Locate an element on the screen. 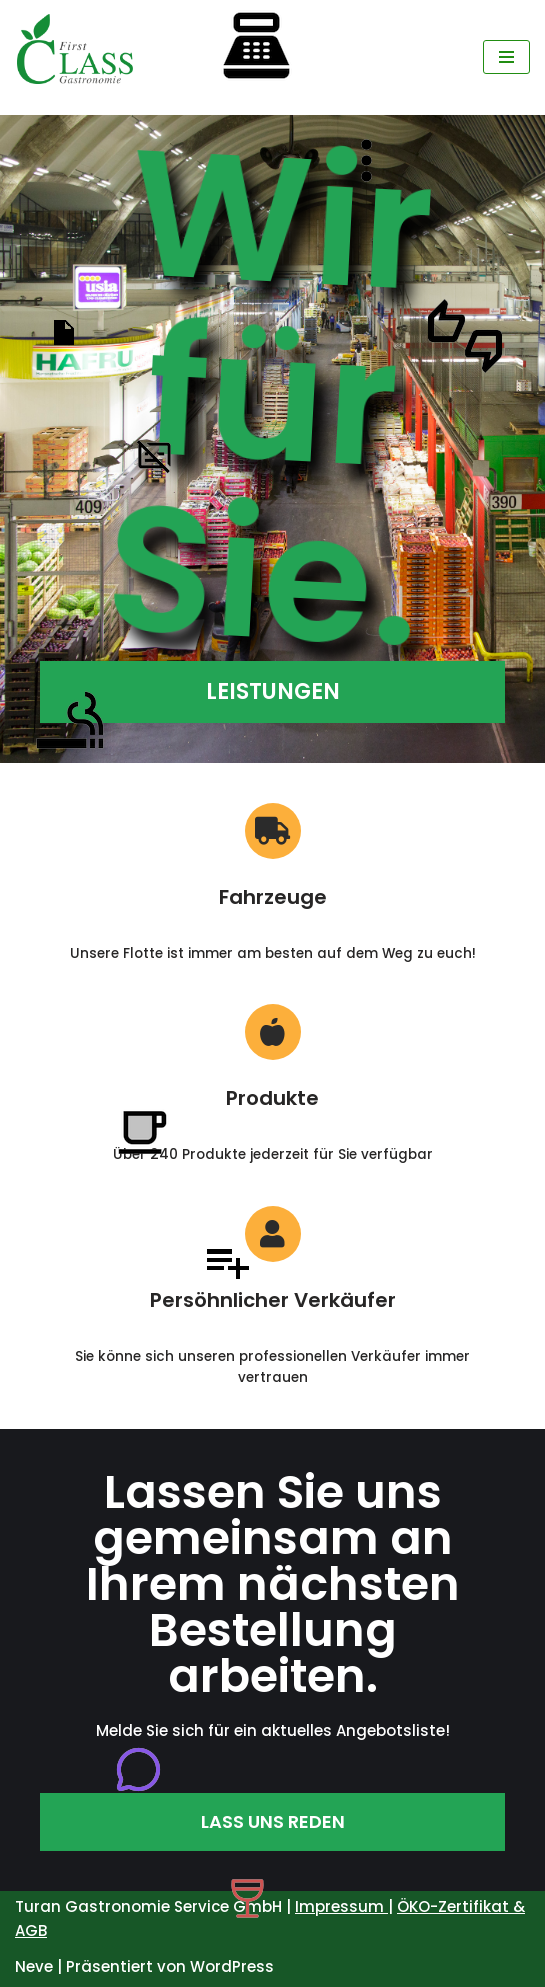 This screenshot has width=545, height=1987. access point of sale or checkout system is located at coordinates (256, 45).